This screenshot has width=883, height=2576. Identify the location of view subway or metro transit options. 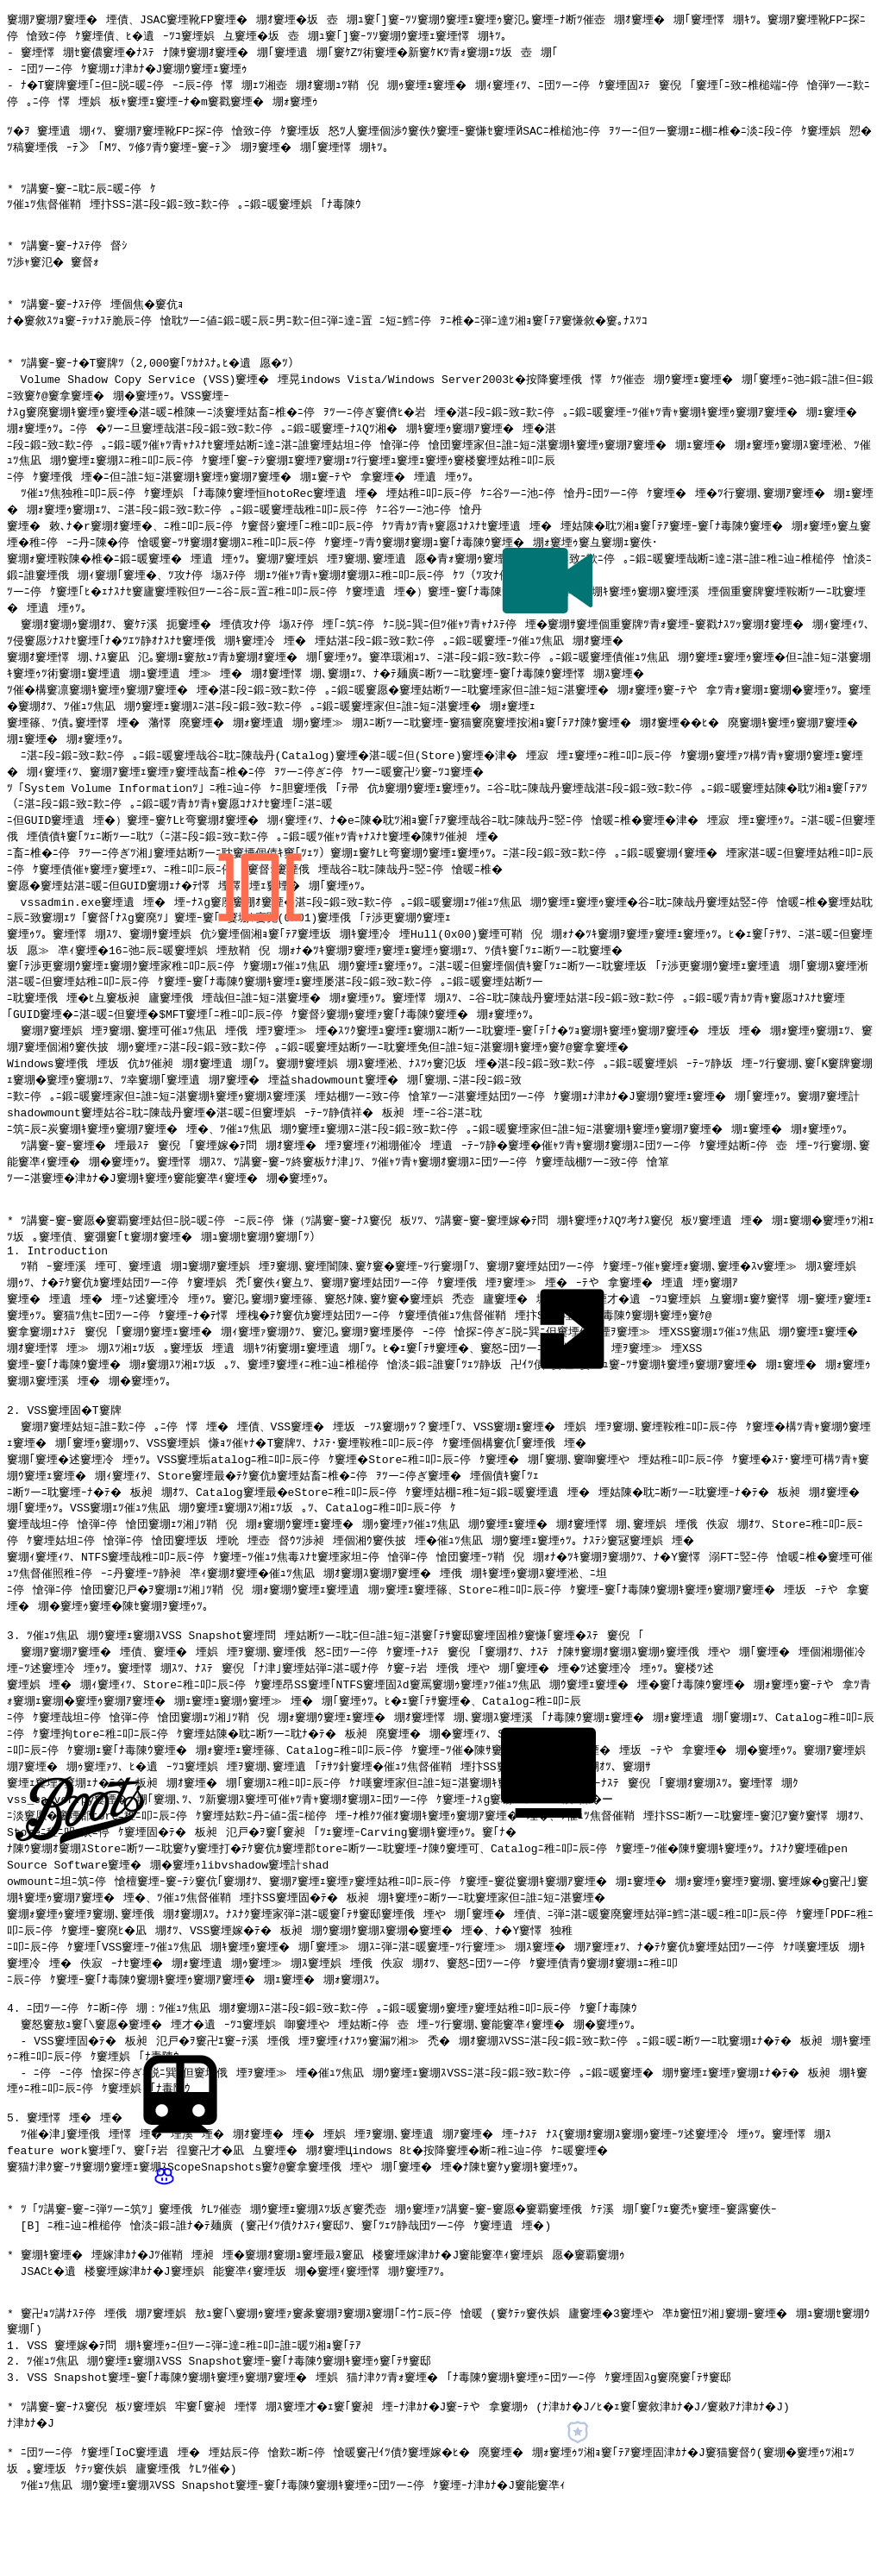
(180, 2092).